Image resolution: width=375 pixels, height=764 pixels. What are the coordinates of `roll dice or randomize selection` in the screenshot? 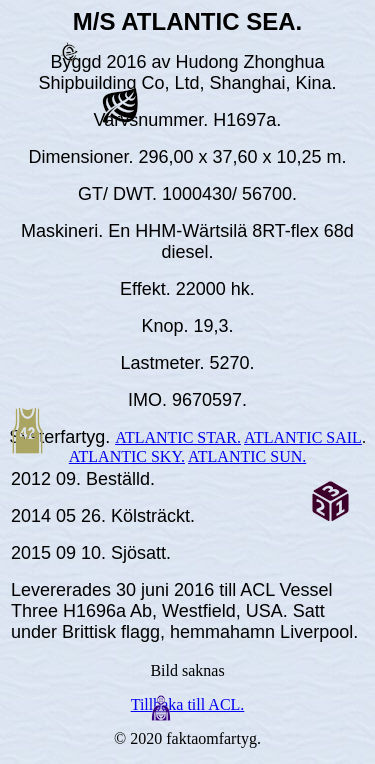 It's located at (330, 501).